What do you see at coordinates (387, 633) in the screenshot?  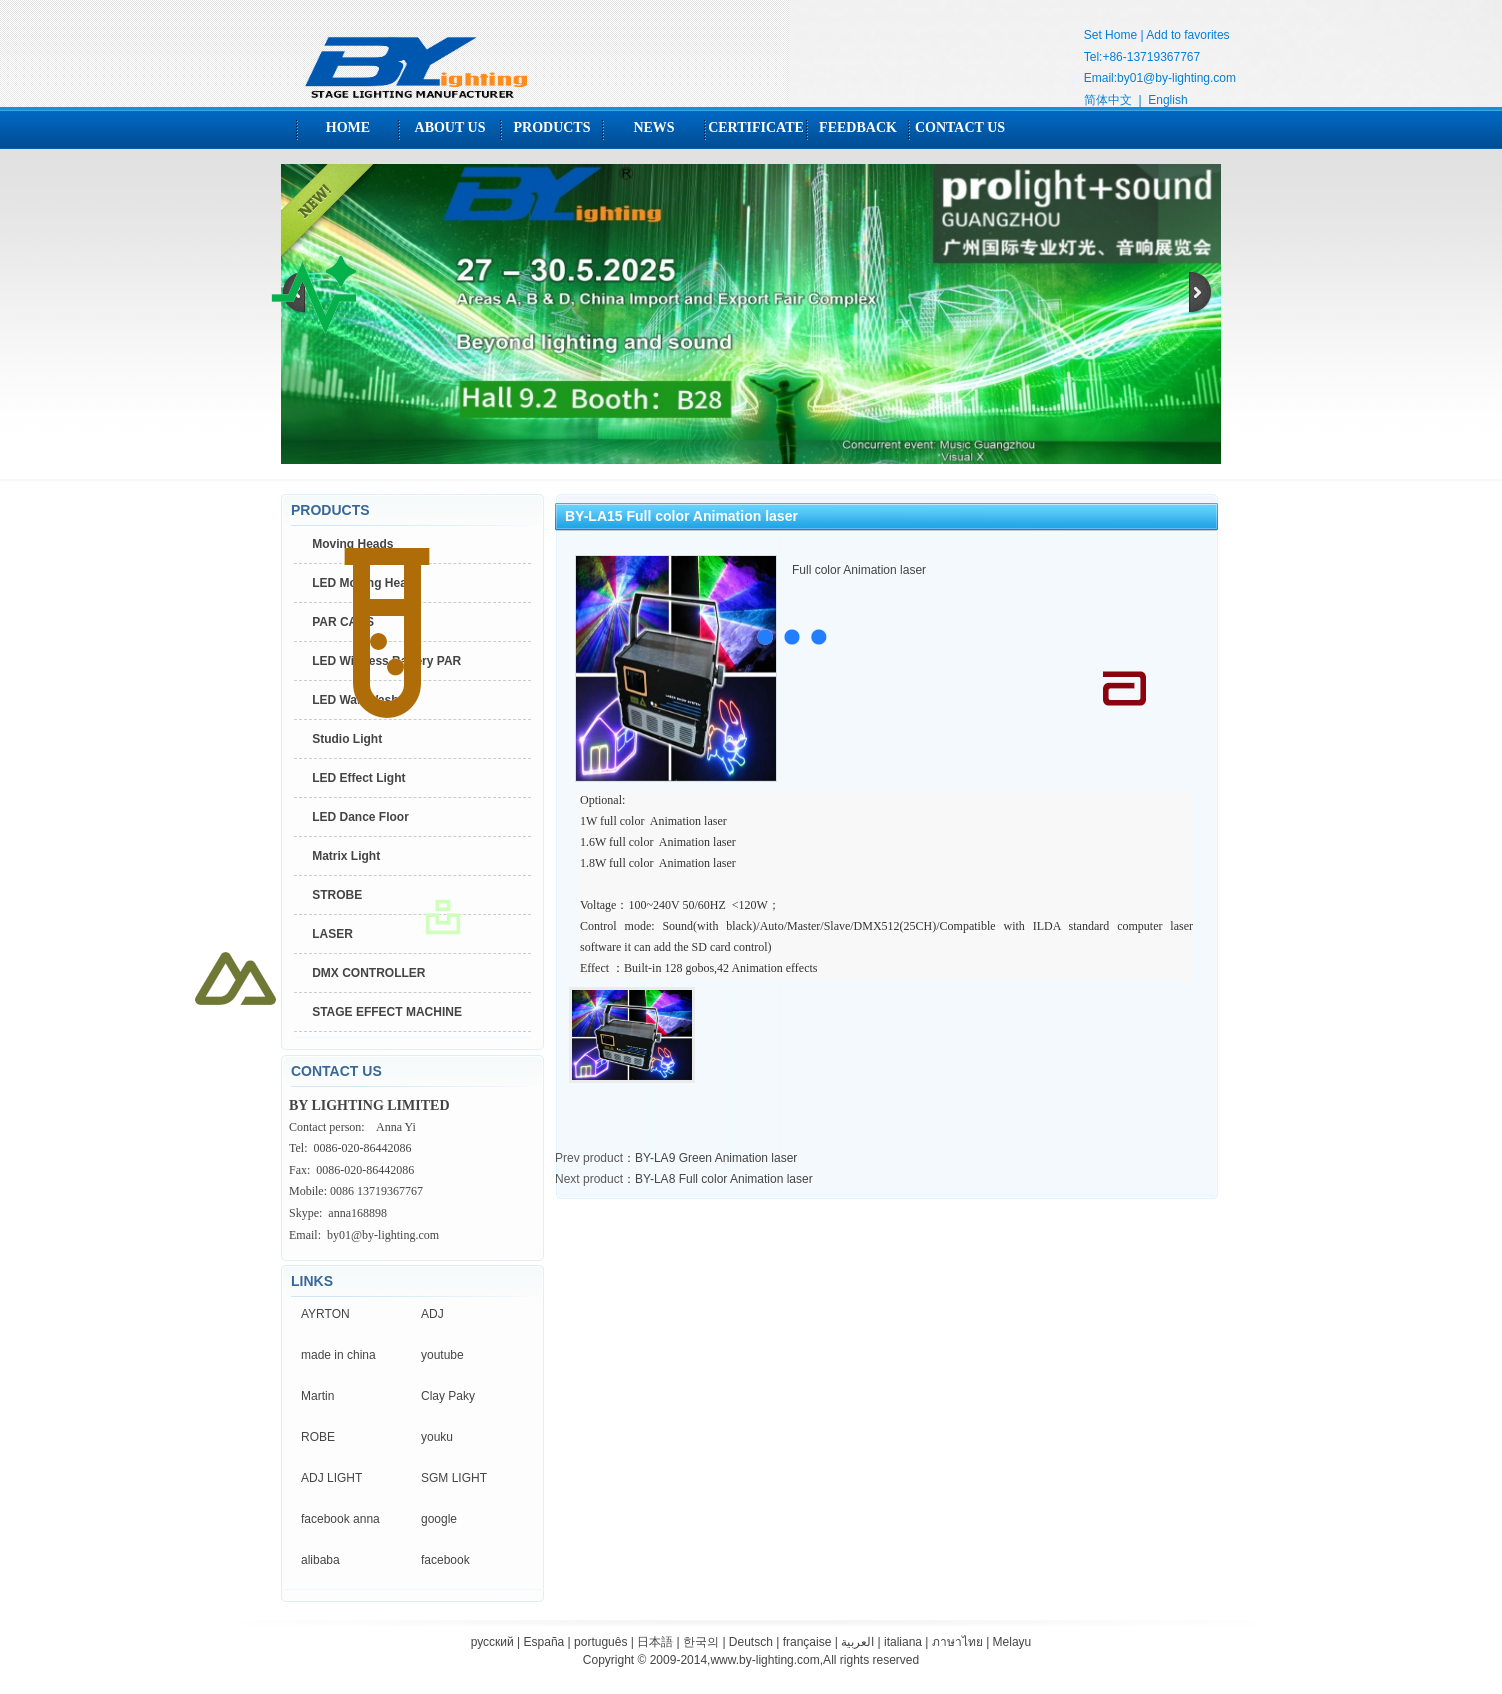 I see `access lab results or test data` at bounding box center [387, 633].